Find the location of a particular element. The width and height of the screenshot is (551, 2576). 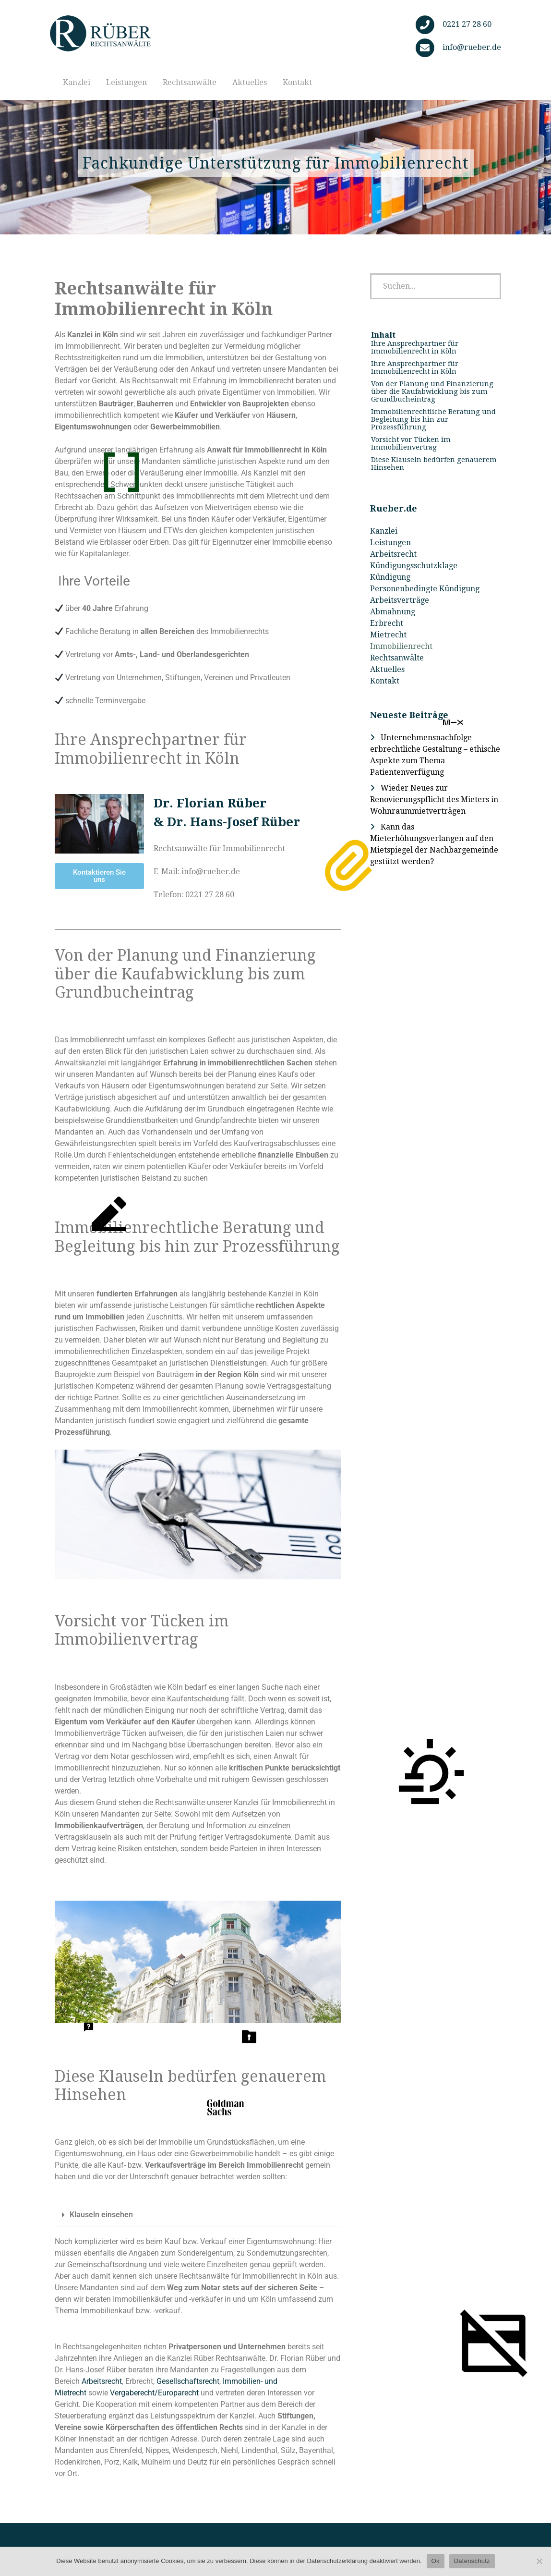

attach a file to your message is located at coordinates (349, 867).